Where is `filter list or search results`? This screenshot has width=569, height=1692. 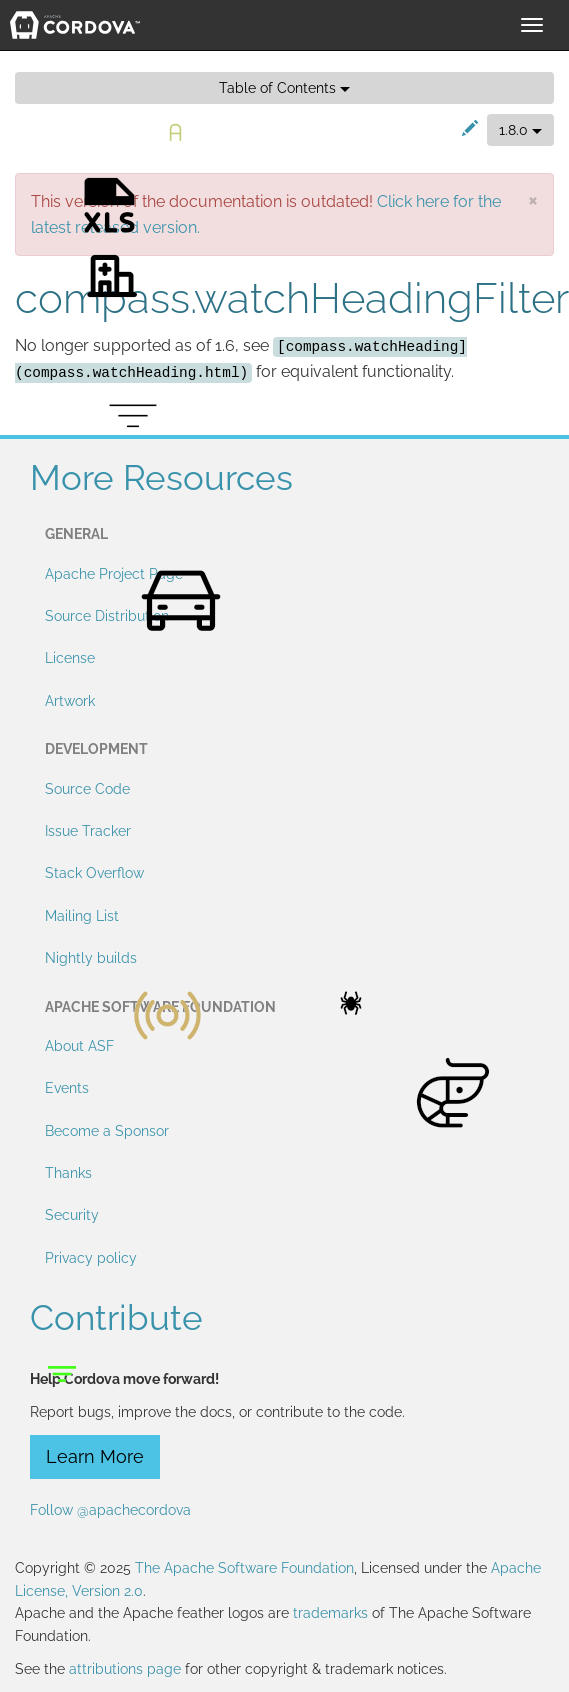
filter list or search results is located at coordinates (62, 1374).